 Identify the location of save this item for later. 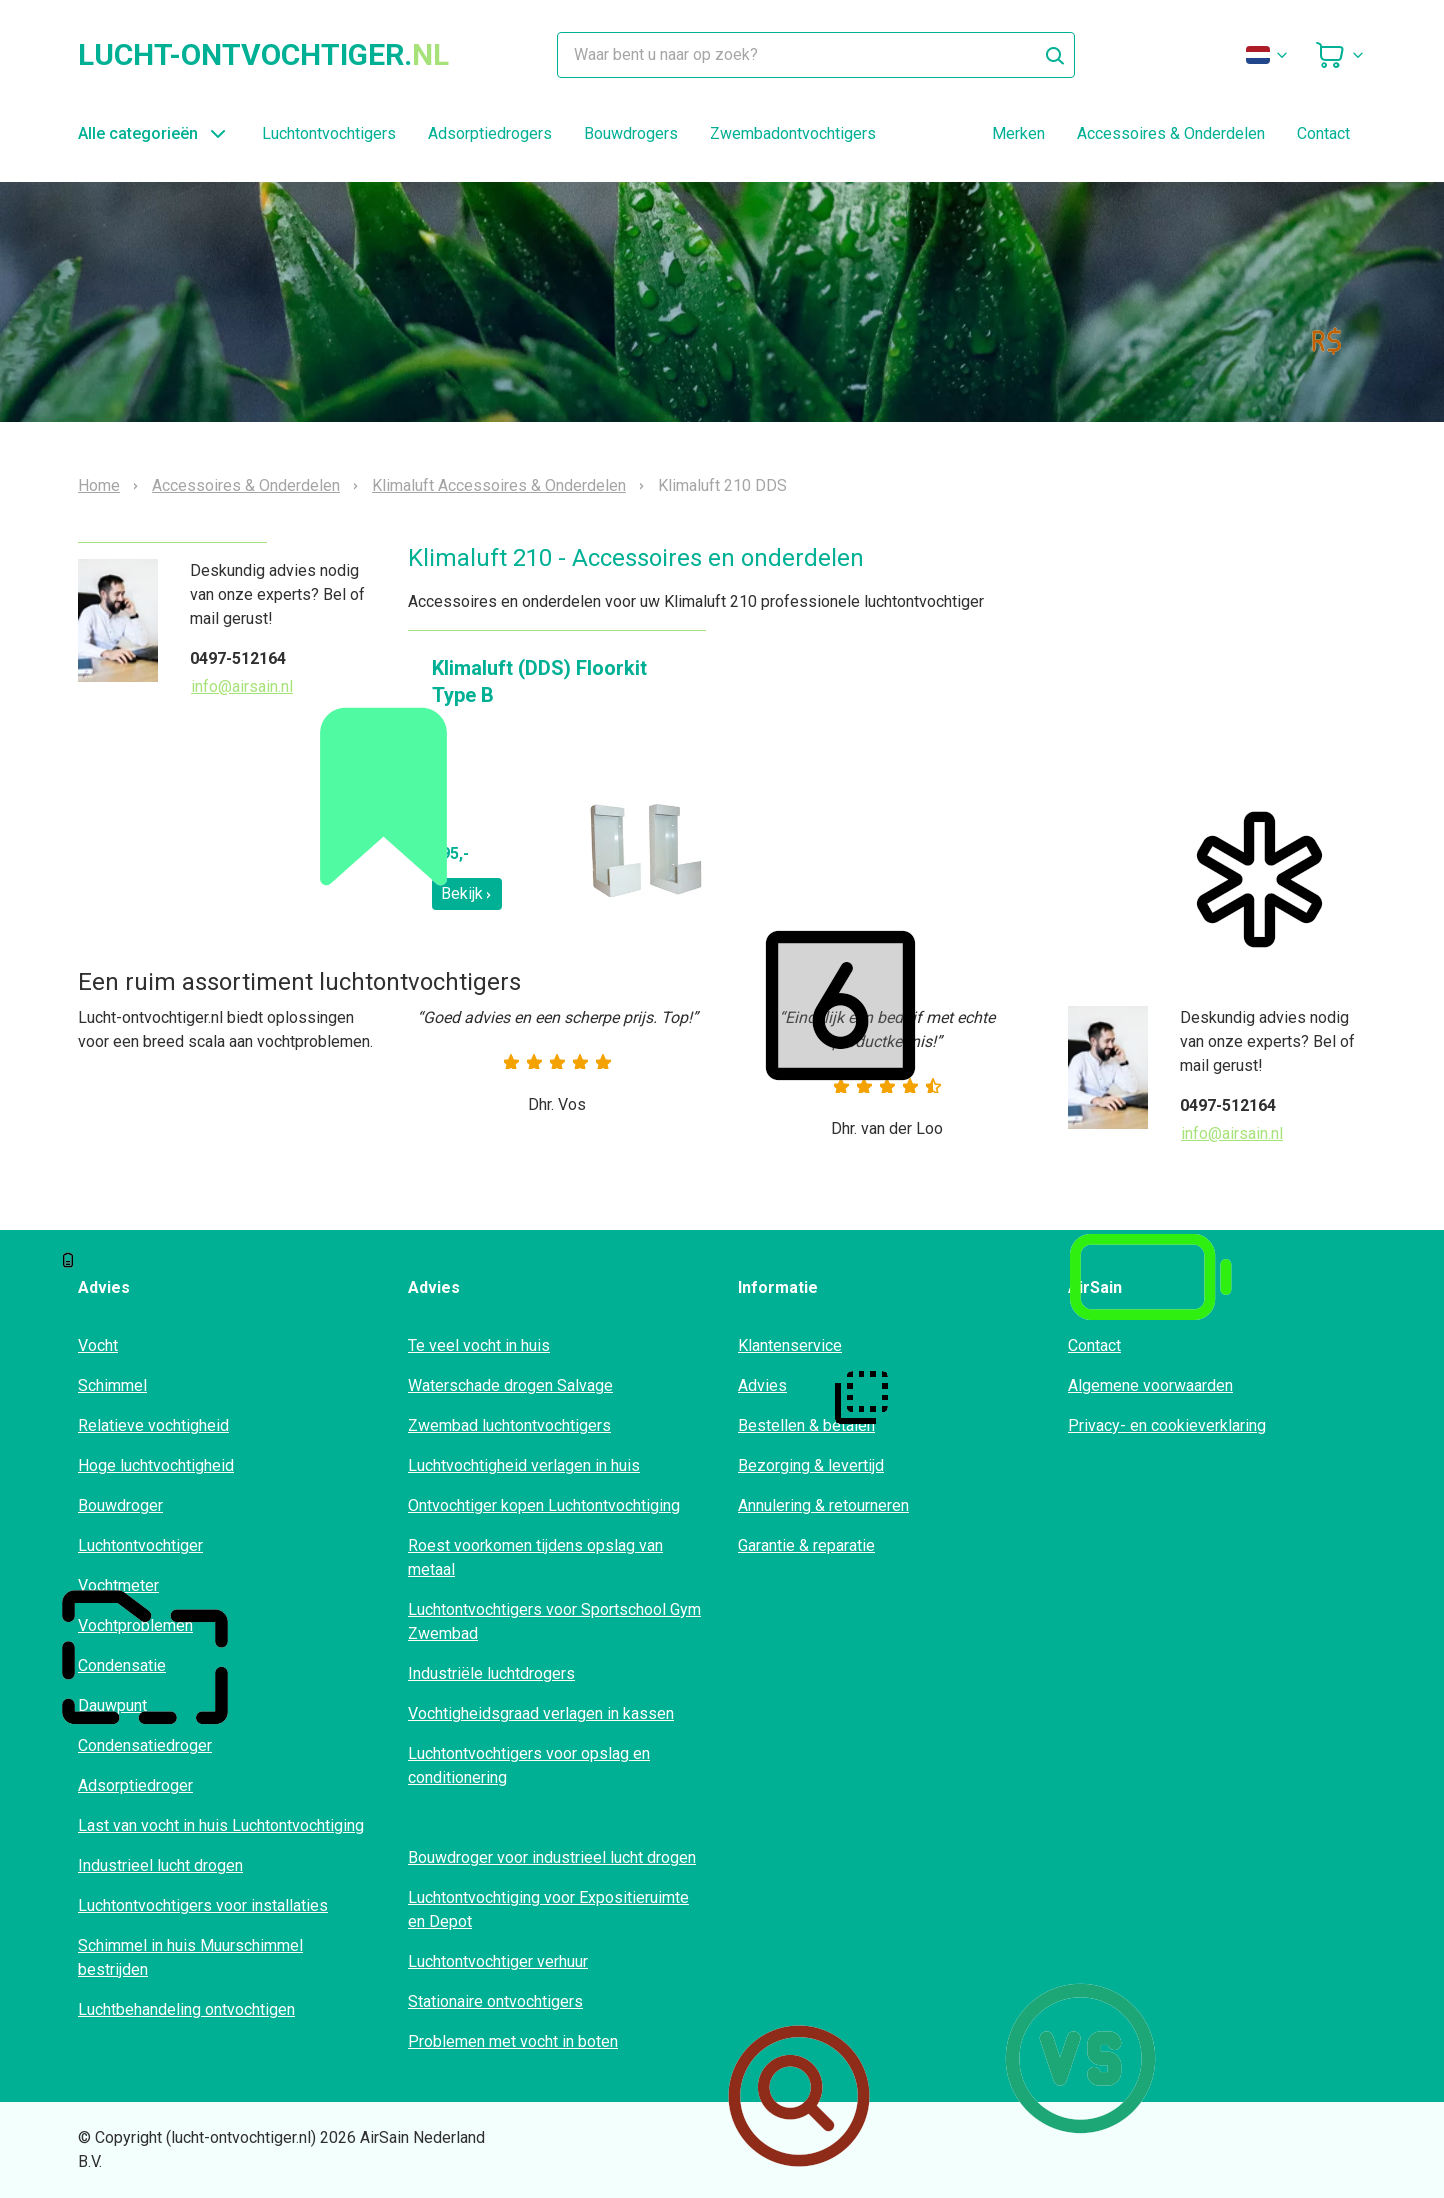
(383, 796).